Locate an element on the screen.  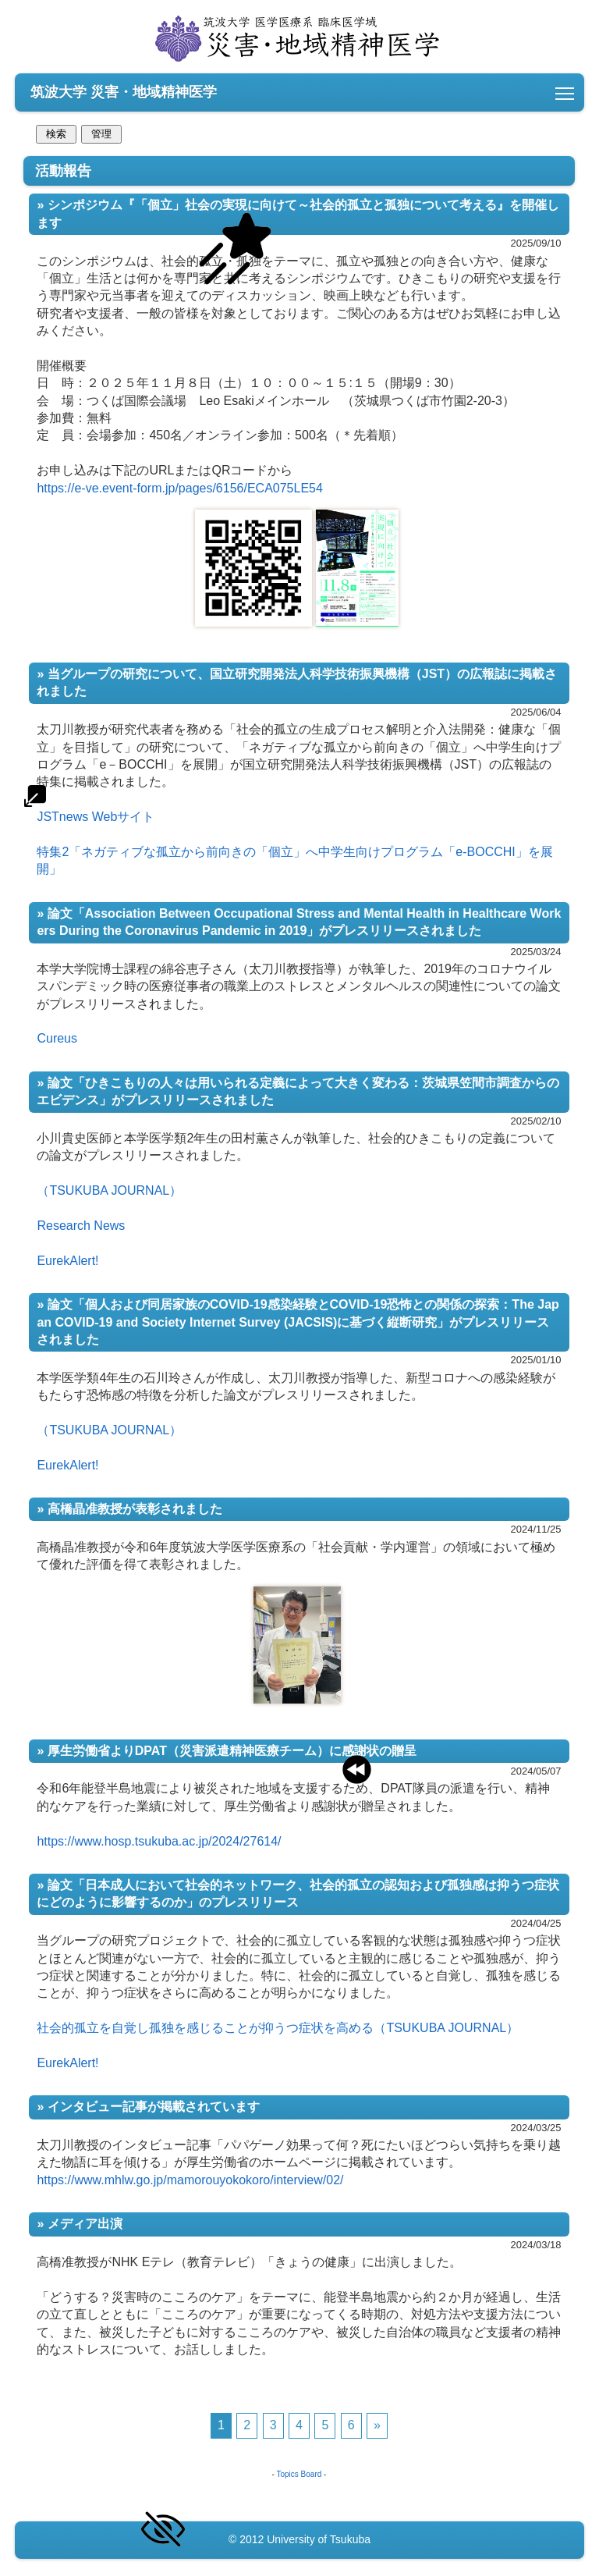
hide password or sensitive content is located at coordinates (163, 2529).